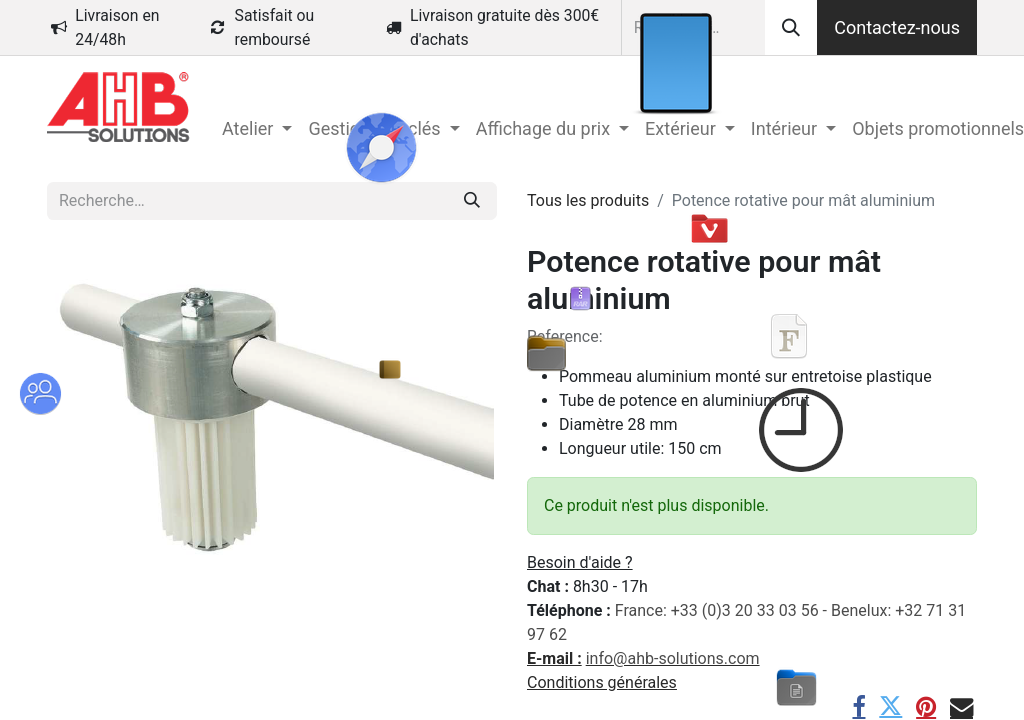 The image size is (1024, 720). Describe the element at coordinates (789, 336) in the screenshot. I see `a fortran source code file` at that location.